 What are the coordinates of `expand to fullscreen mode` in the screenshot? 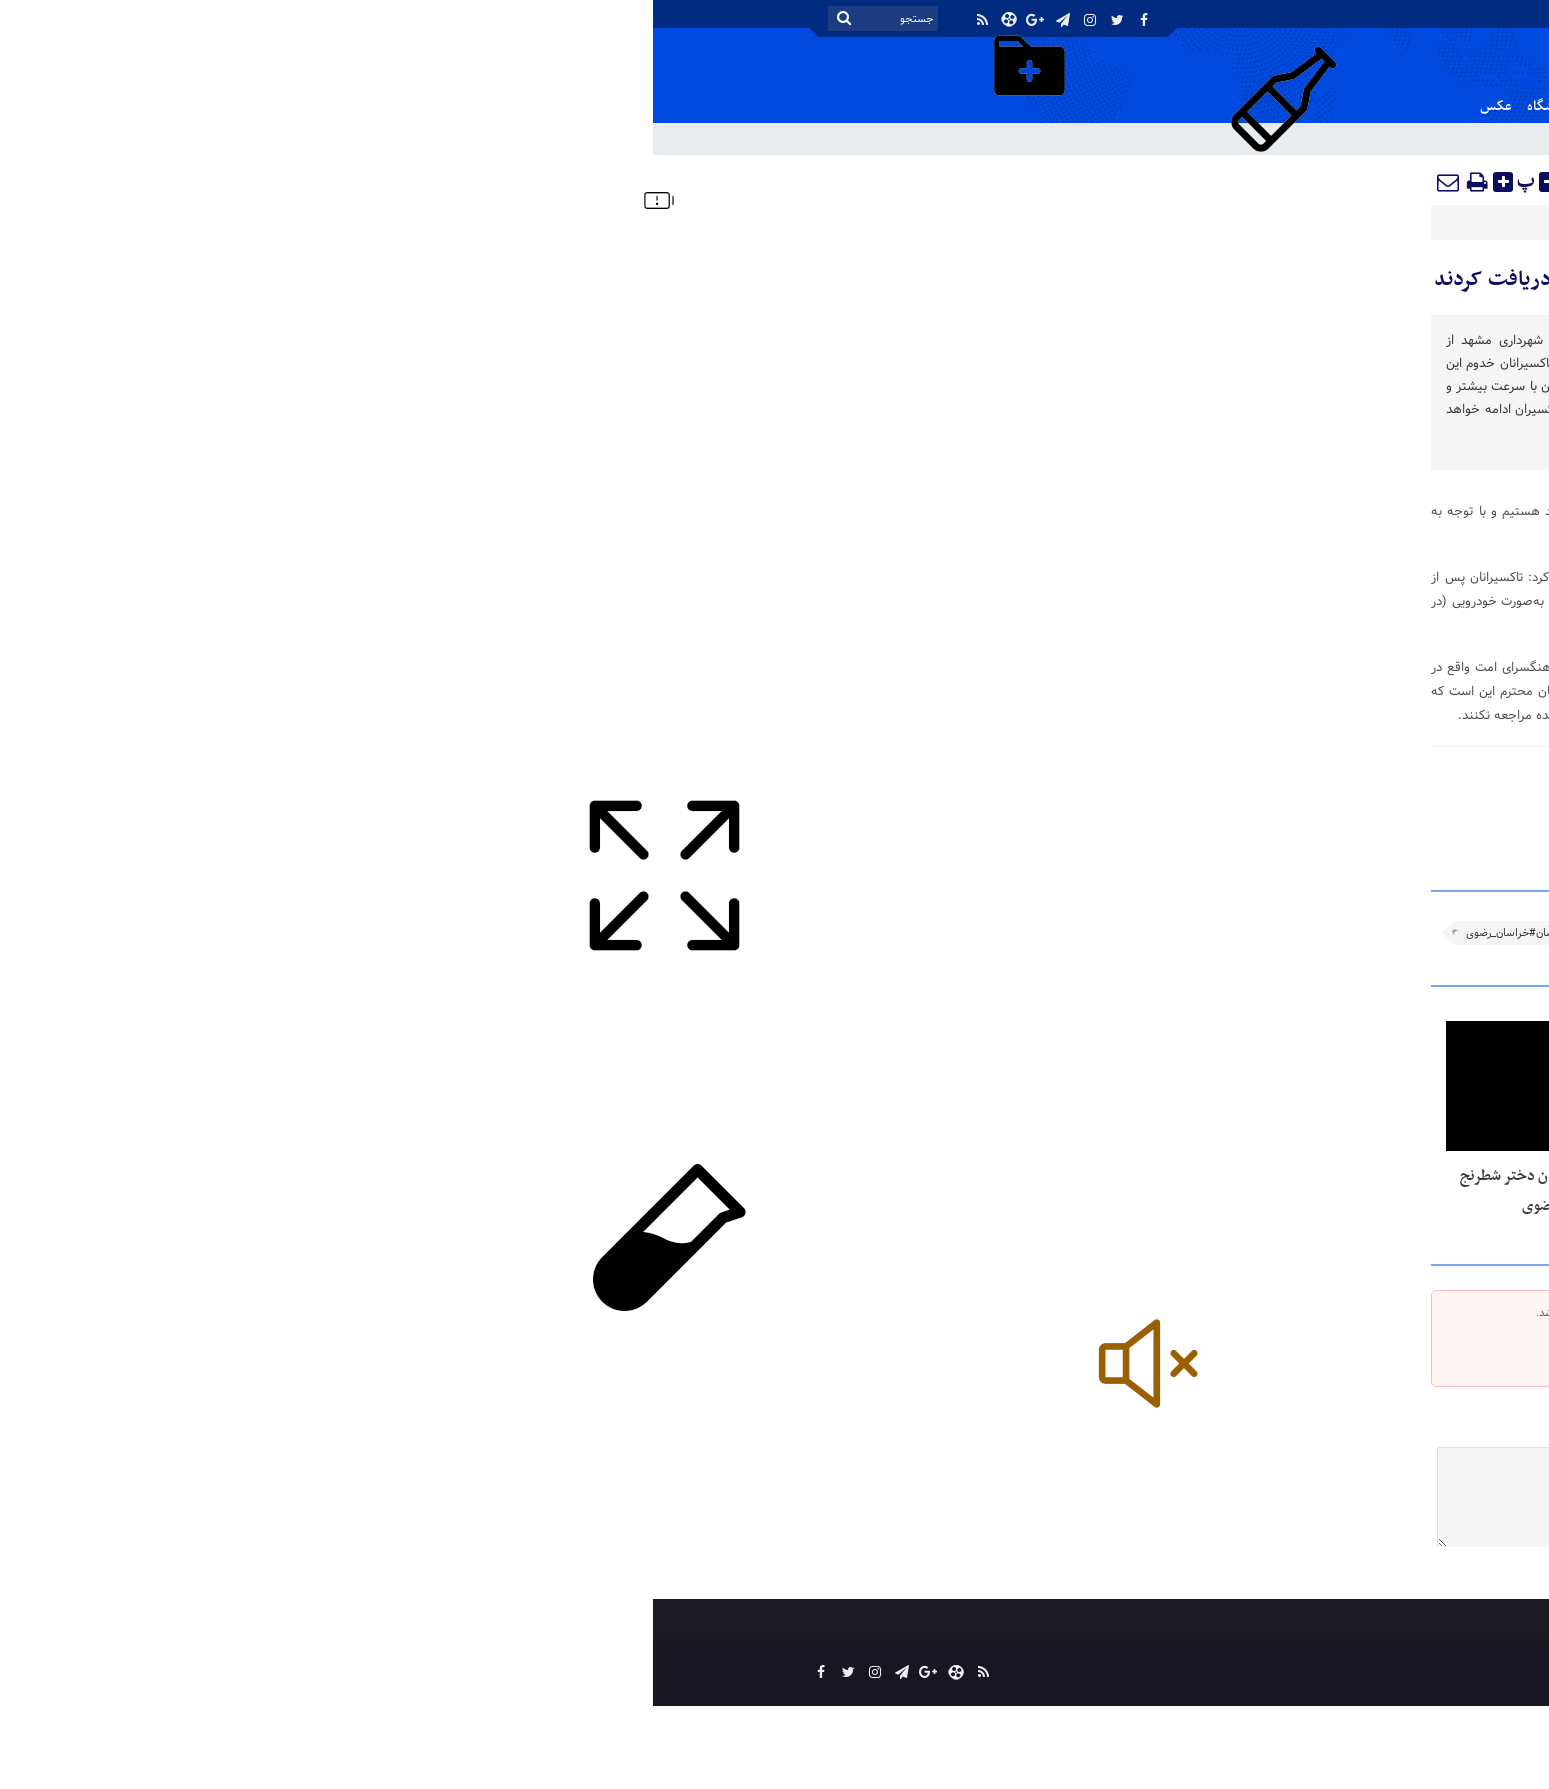 It's located at (664, 875).